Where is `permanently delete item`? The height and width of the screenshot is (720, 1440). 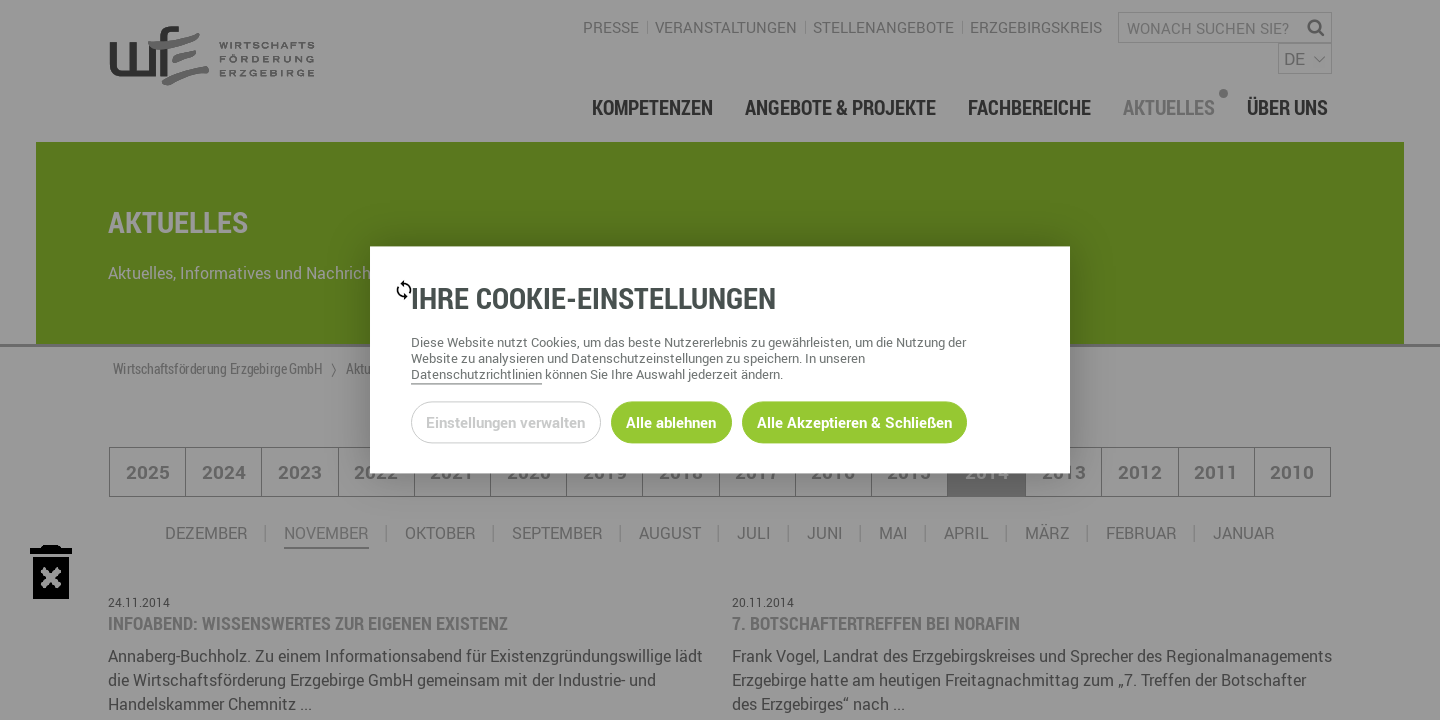 permanently delete item is located at coordinates (51, 572).